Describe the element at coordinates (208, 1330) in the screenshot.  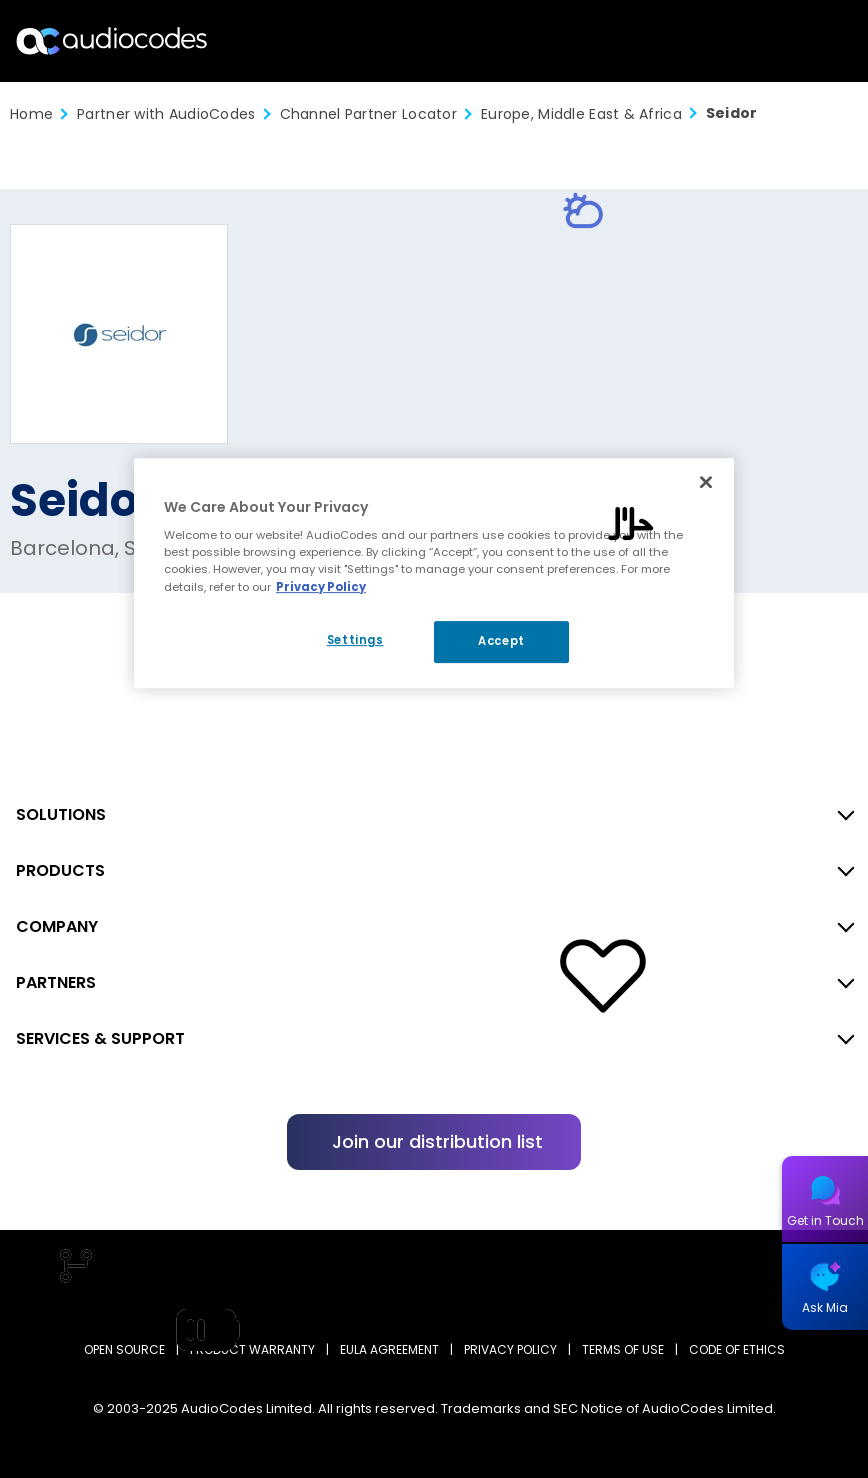
I see `indicates battery level at approximately 50% charge` at that location.